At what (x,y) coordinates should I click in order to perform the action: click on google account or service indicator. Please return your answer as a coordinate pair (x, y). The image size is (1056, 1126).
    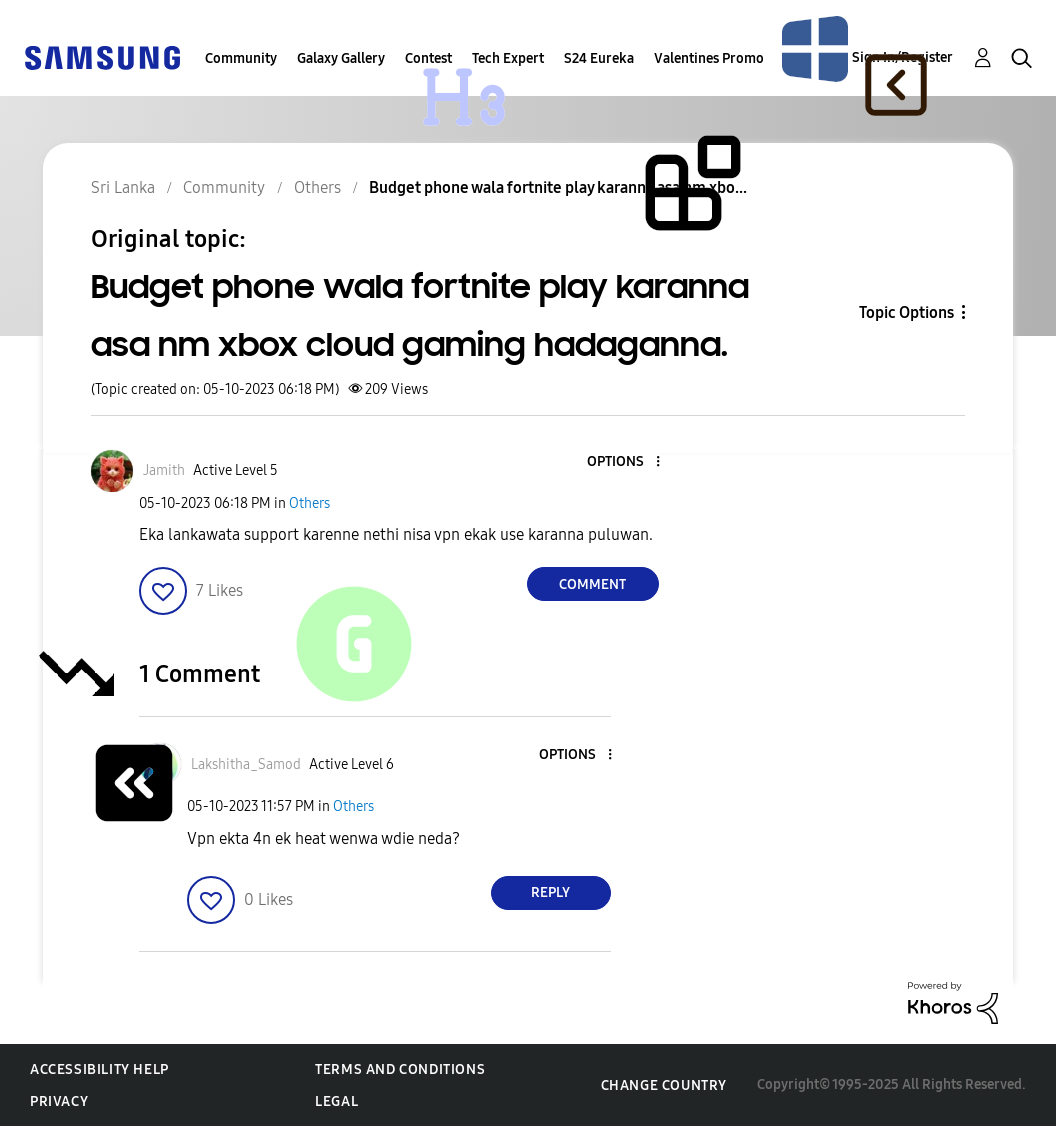
    Looking at the image, I should click on (354, 644).